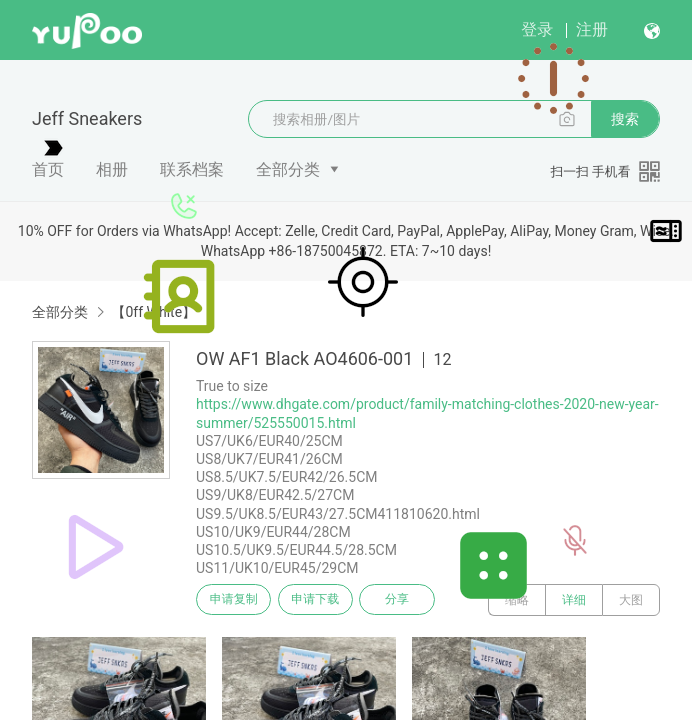 This screenshot has height=720, width=692. Describe the element at coordinates (493, 565) in the screenshot. I see `roll a random number or generate a random result` at that location.